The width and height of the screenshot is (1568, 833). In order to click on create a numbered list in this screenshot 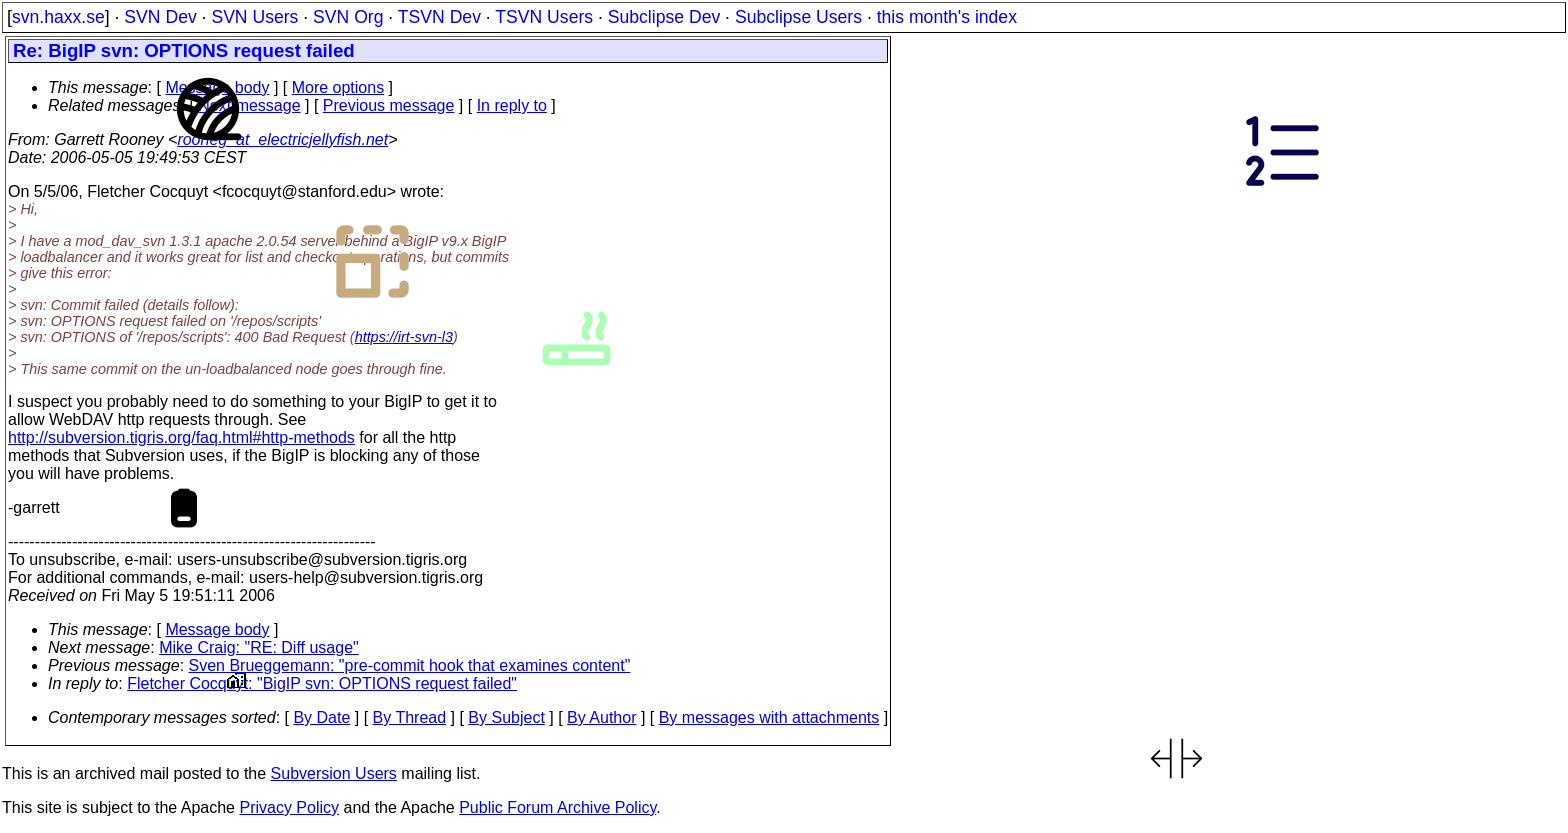, I will do `click(1282, 152)`.